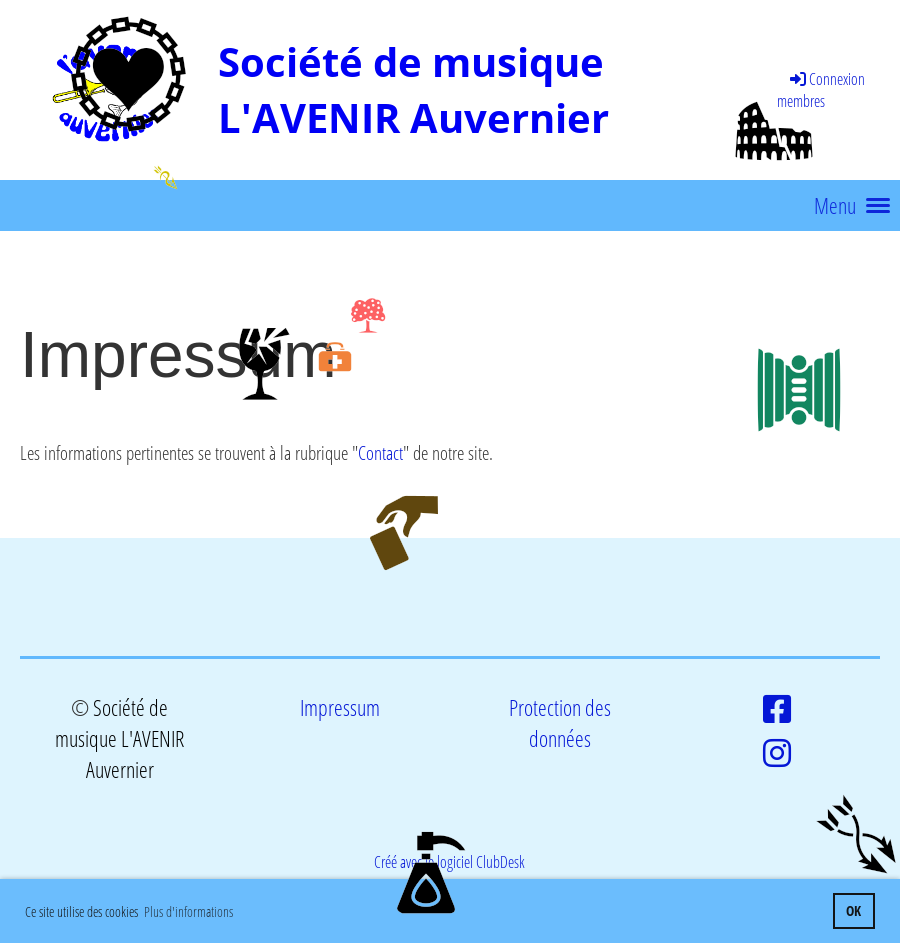 This screenshot has width=900, height=943. What do you see at coordinates (855, 834) in the screenshot?
I see `indicates crossing paths or intersecting directions` at bounding box center [855, 834].